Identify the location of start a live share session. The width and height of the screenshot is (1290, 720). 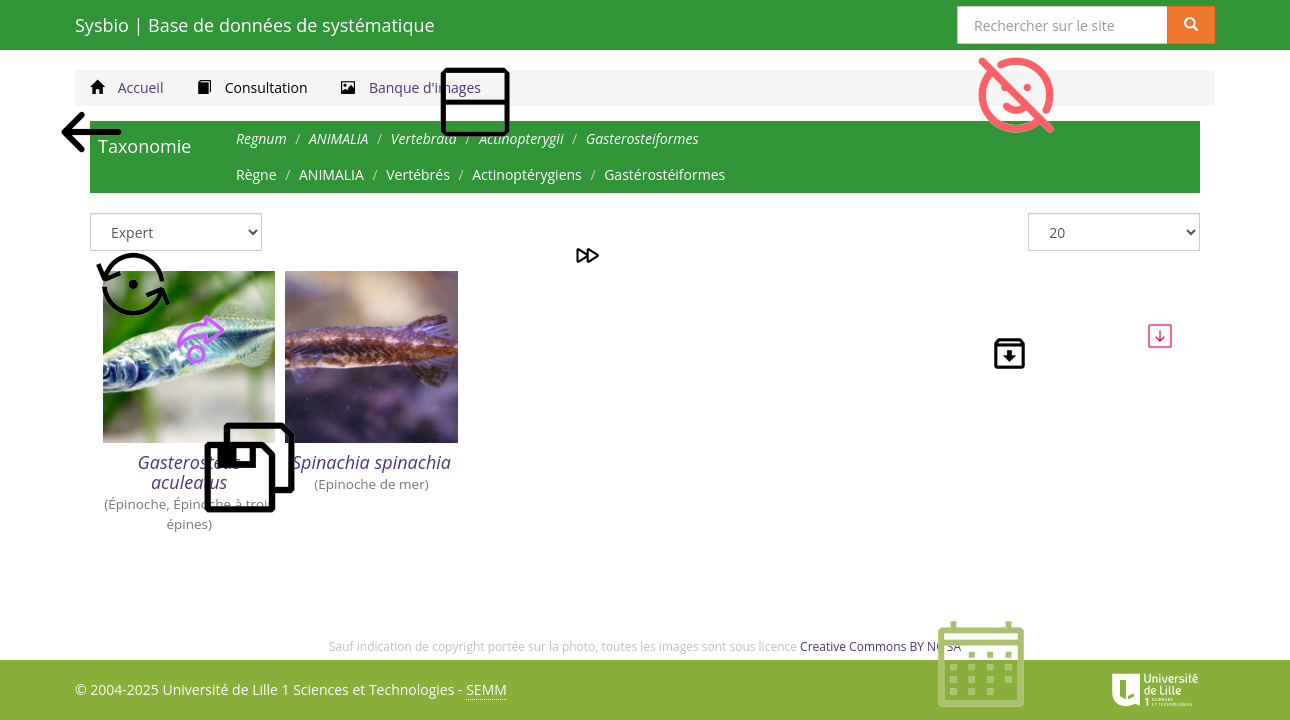
(200, 339).